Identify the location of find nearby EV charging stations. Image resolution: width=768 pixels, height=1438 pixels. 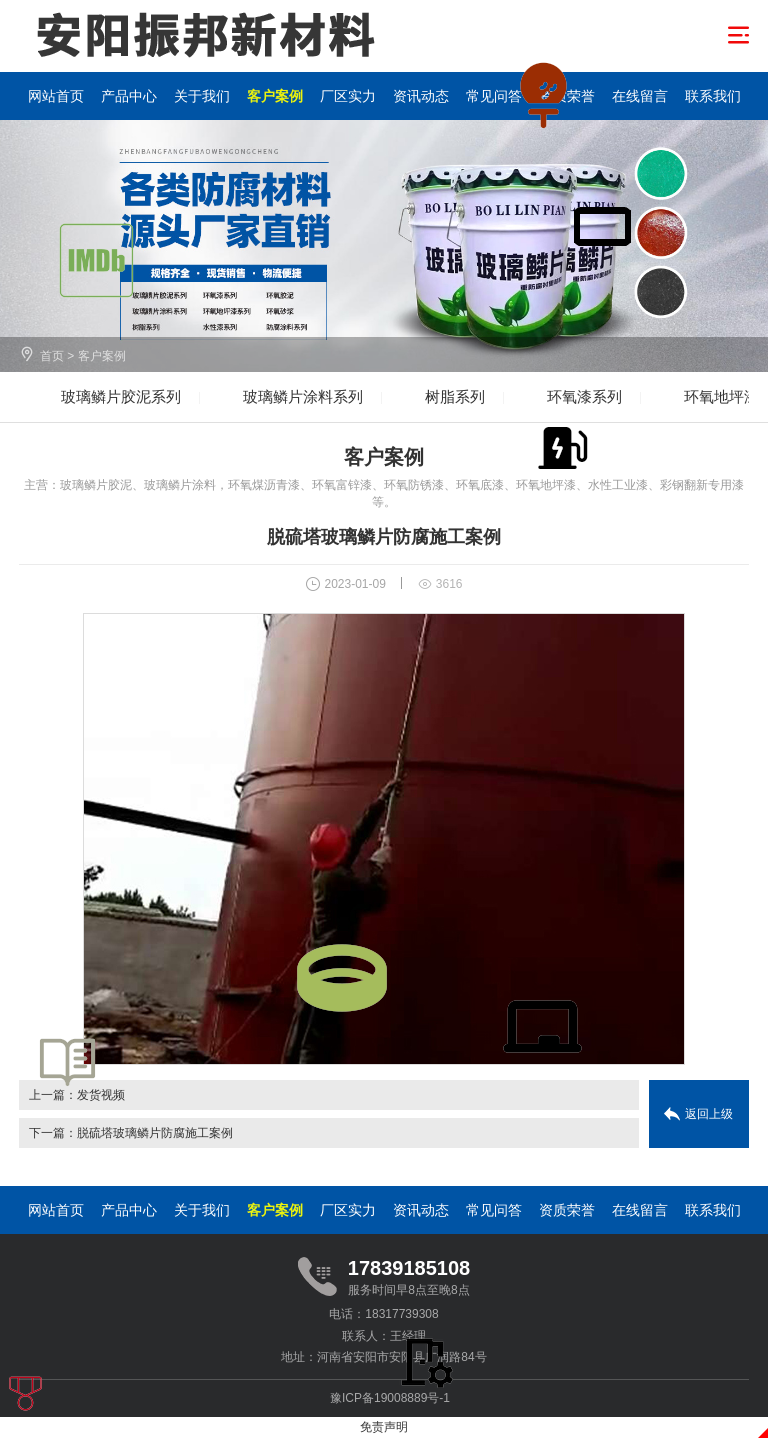
(561, 448).